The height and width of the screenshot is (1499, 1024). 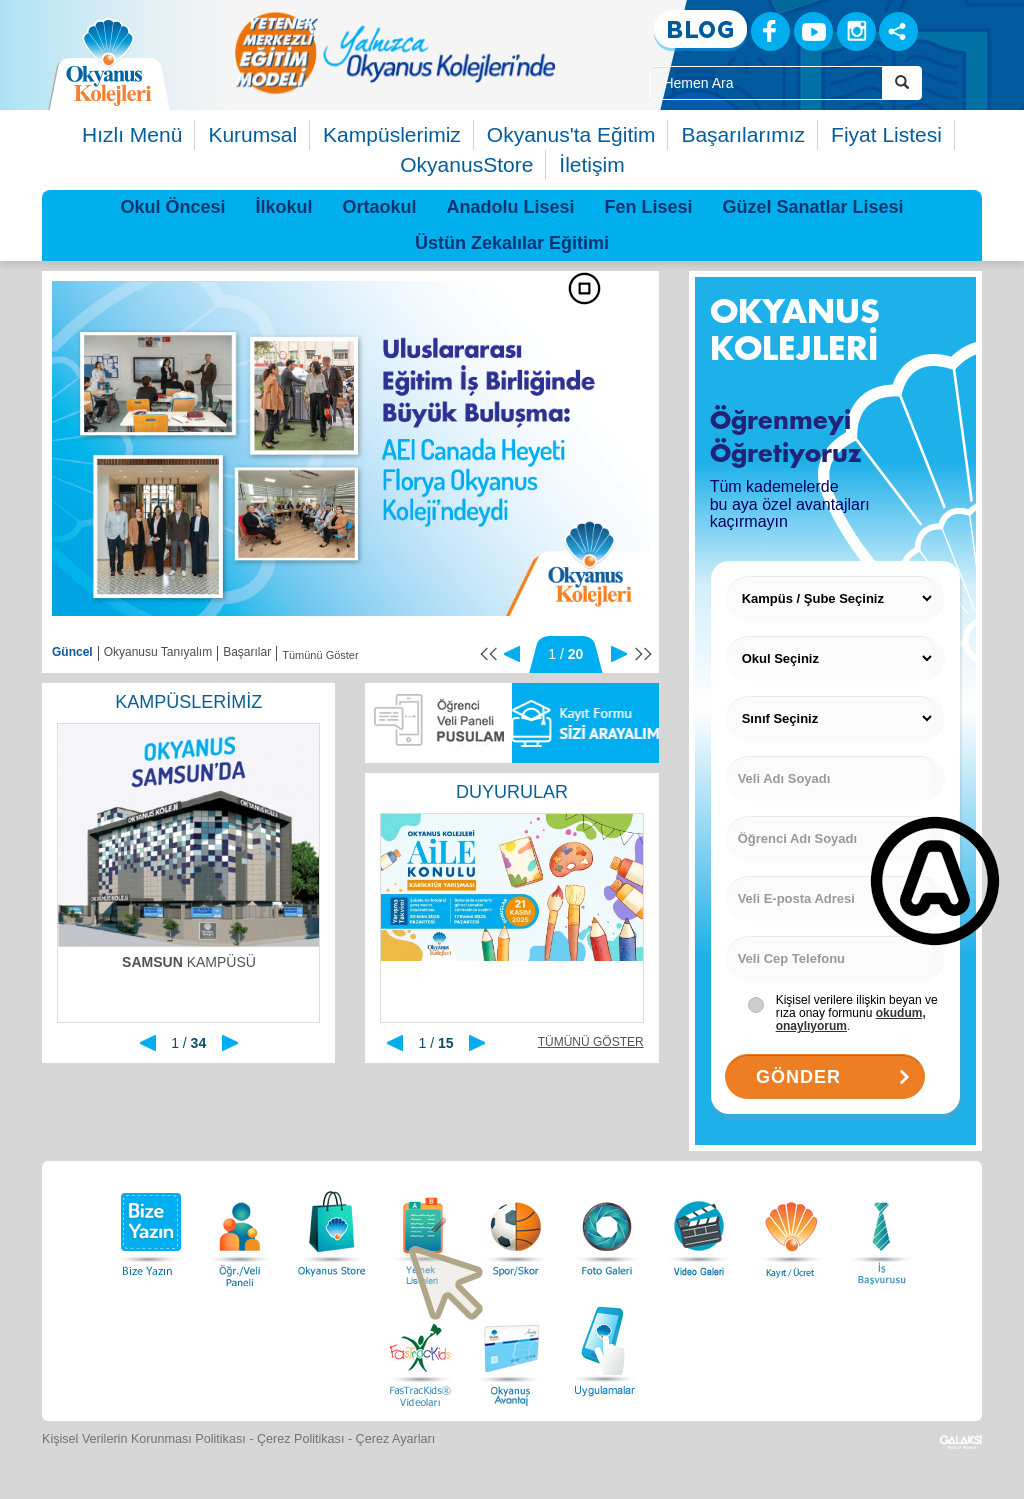 What do you see at coordinates (584, 288) in the screenshot?
I see `stop media playback` at bounding box center [584, 288].